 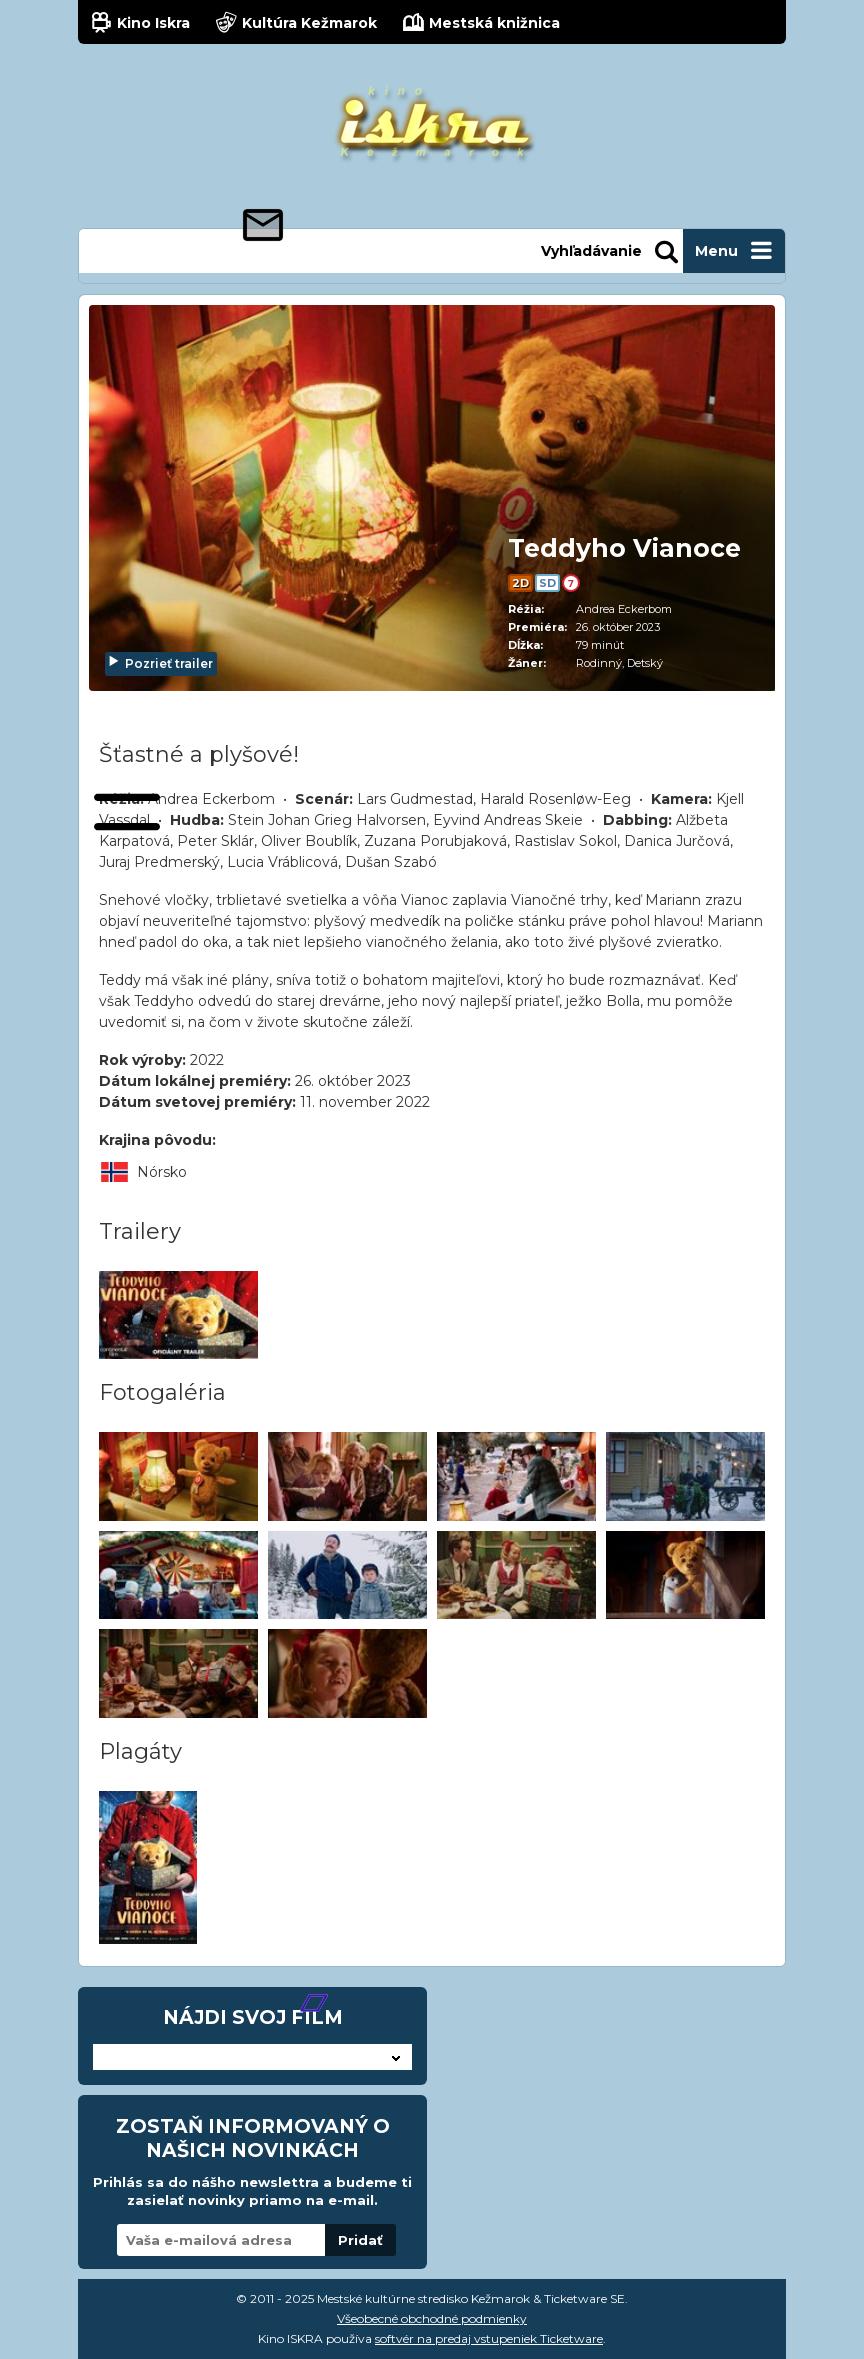 What do you see at coordinates (314, 2003) in the screenshot?
I see `visit bandcamp profile or page` at bounding box center [314, 2003].